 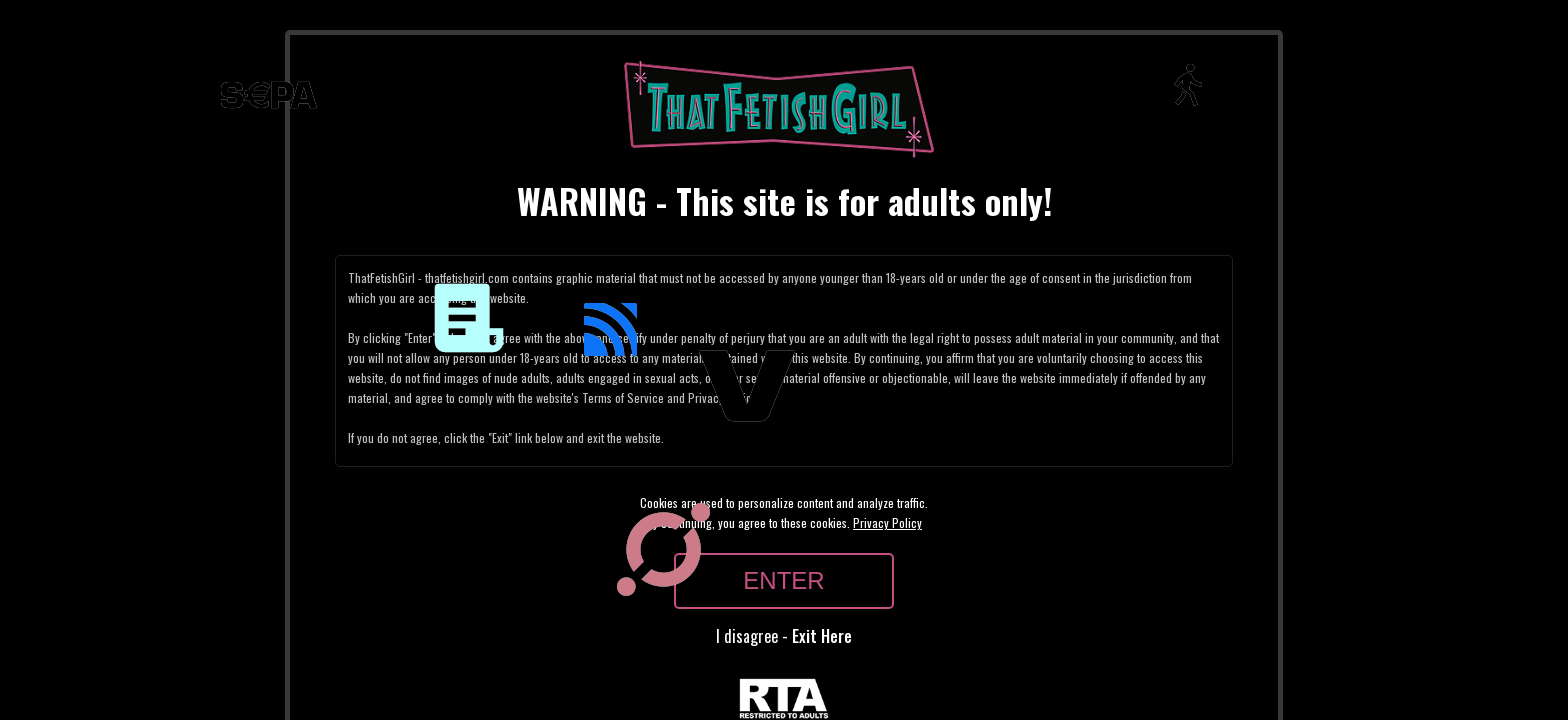 What do you see at coordinates (610, 329) in the screenshot?
I see `MQTT protocol or messaging service integration` at bounding box center [610, 329].